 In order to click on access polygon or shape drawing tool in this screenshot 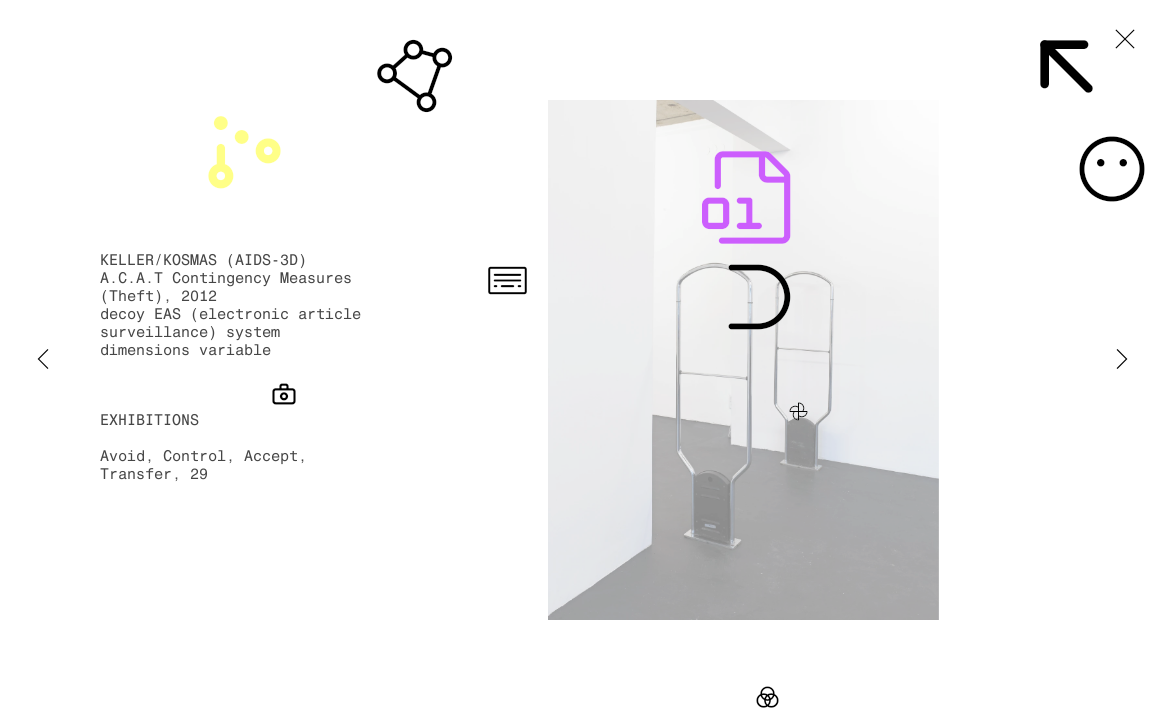, I will do `click(416, 76)`.